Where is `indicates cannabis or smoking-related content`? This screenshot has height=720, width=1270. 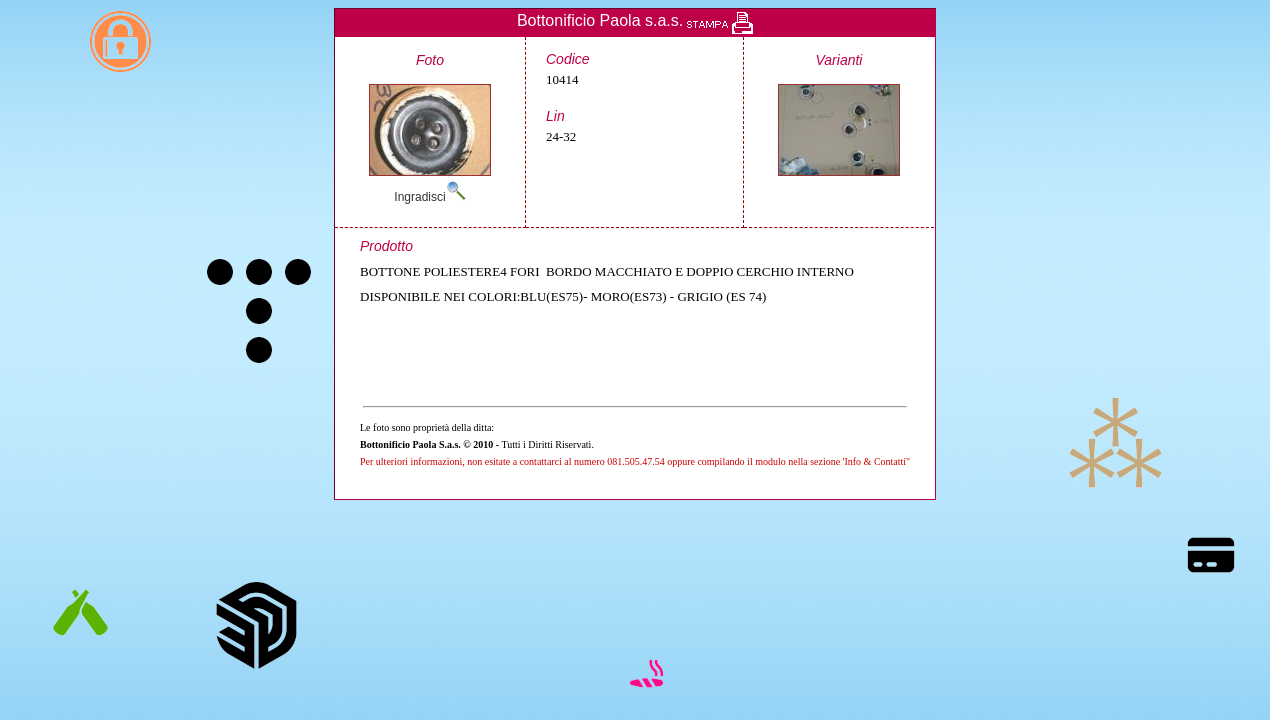 indicates cannabis or smoking-related content is located at coordinates (646, 674).